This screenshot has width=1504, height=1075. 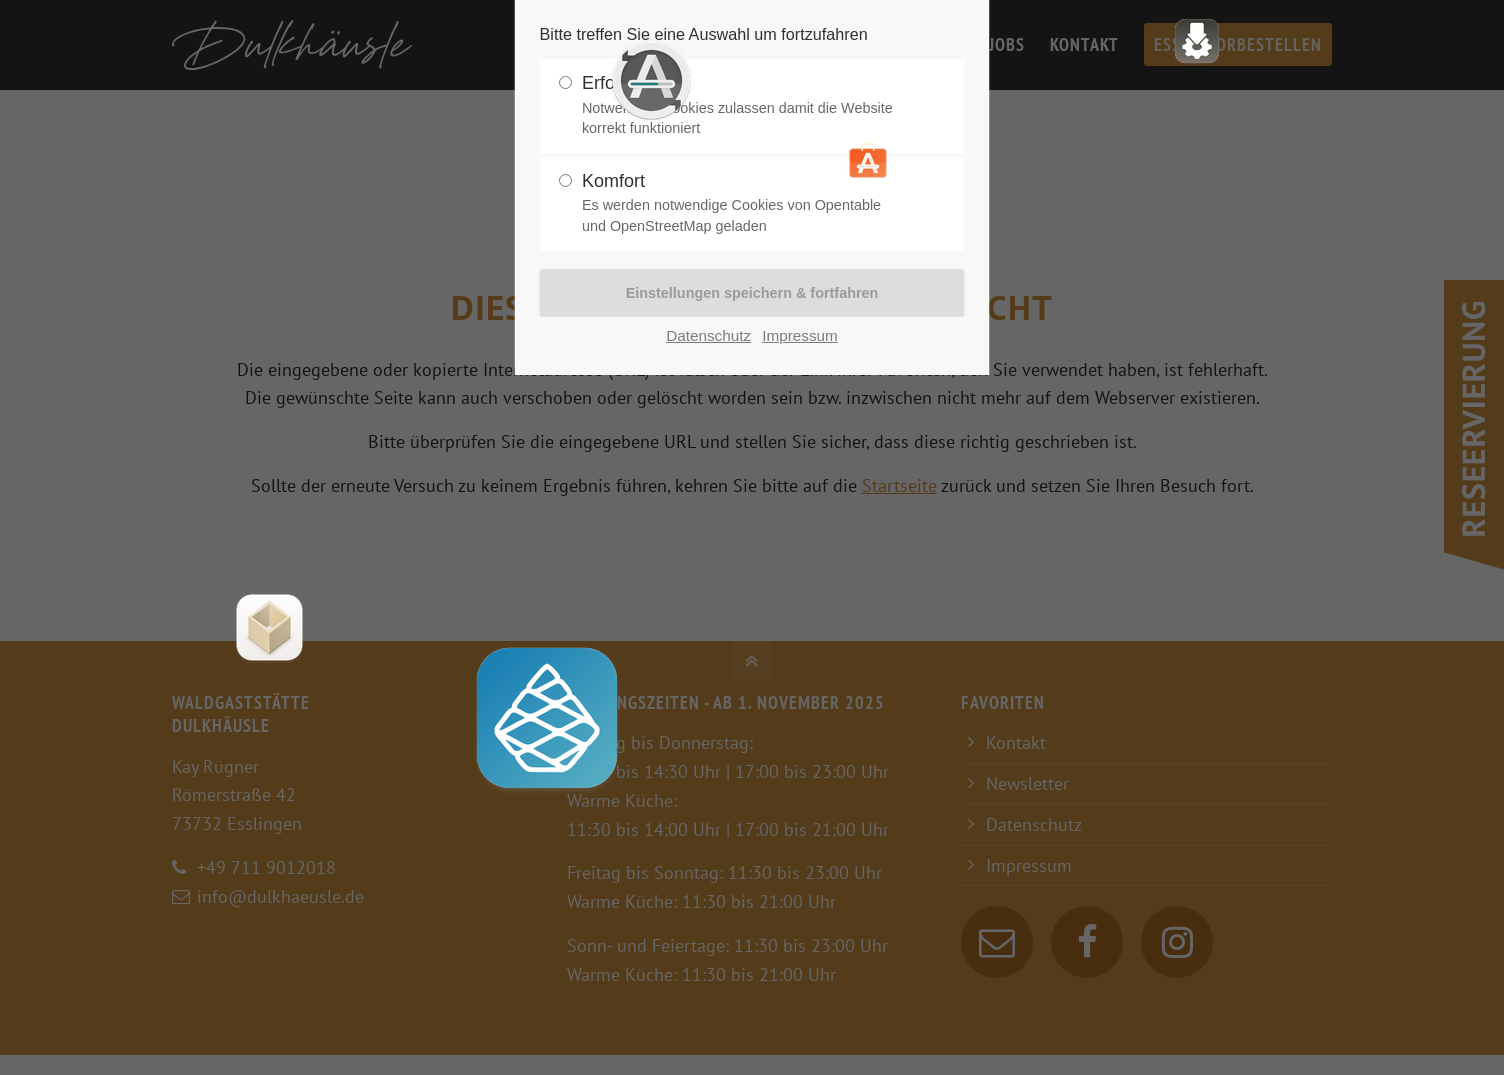 I want to click on open the software update manager, so click(x=651, y=80).